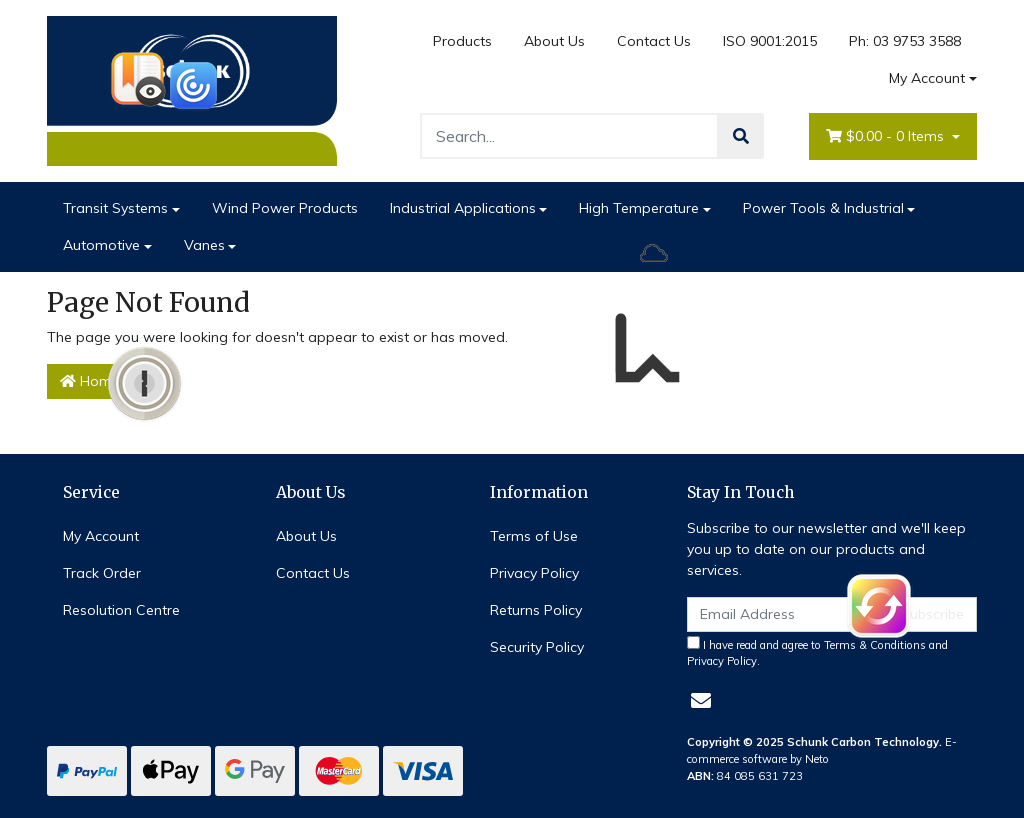  What do you see at coordinates (137, 78) in the screenshot?
I see `open calibre e-book management app` at bounding box center [137, 78].